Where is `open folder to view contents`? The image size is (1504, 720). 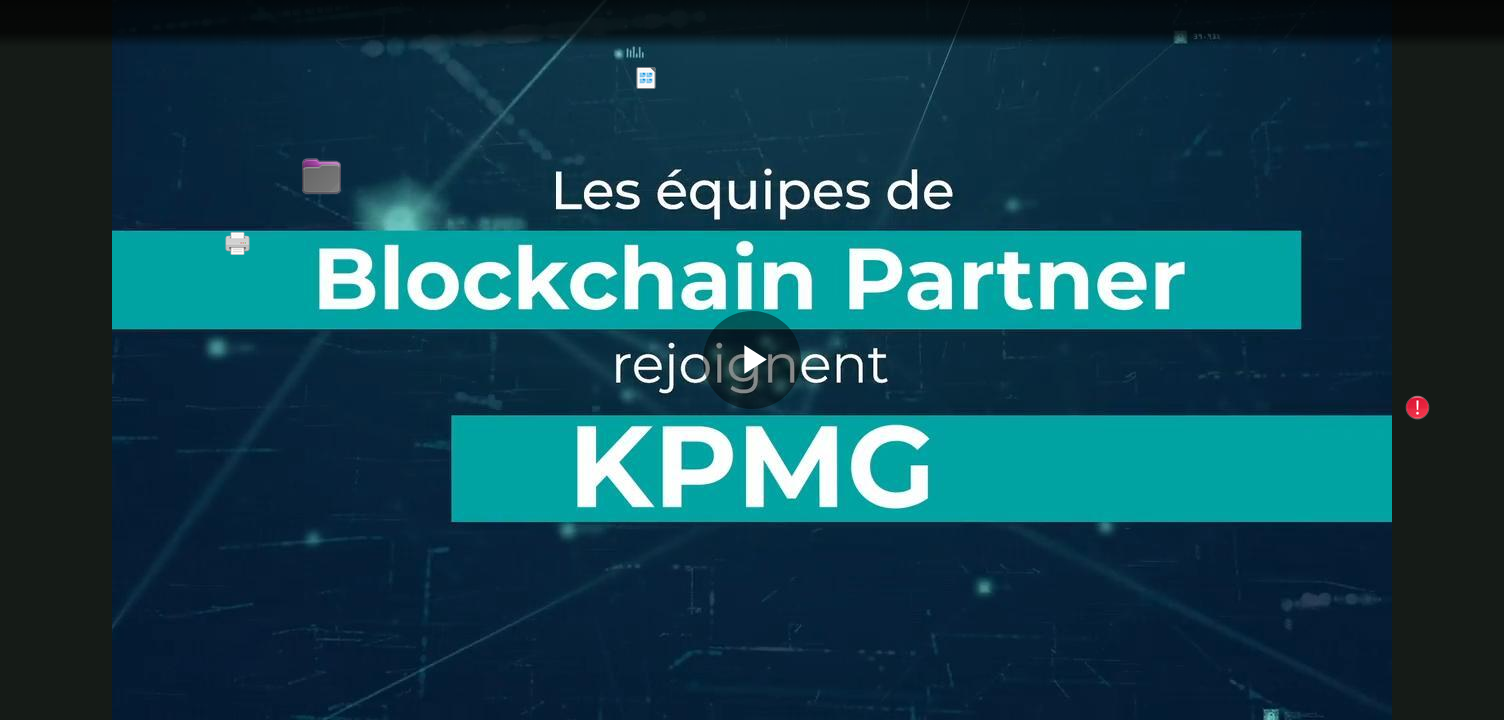
open folder to view contents is located at coordinates (321, 175).